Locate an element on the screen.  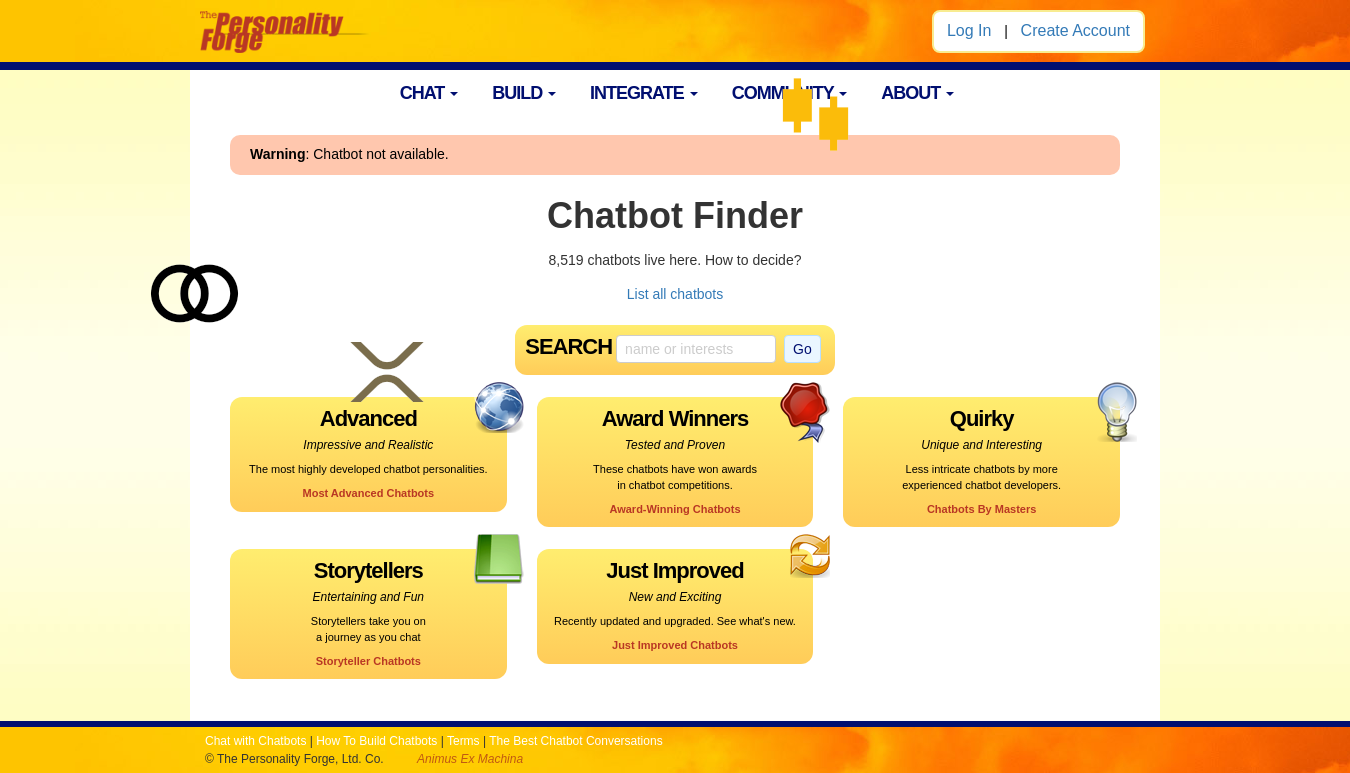
xrp cryptocurrency logo is located at coordinates (387, 372).